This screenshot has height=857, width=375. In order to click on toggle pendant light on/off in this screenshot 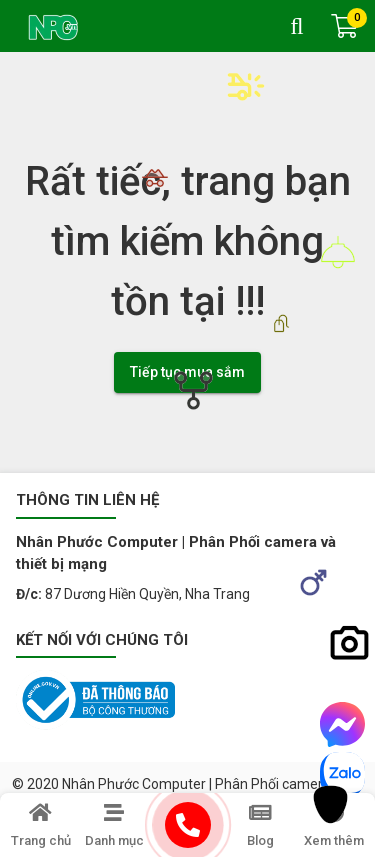, I will do `click(338, 254)`.